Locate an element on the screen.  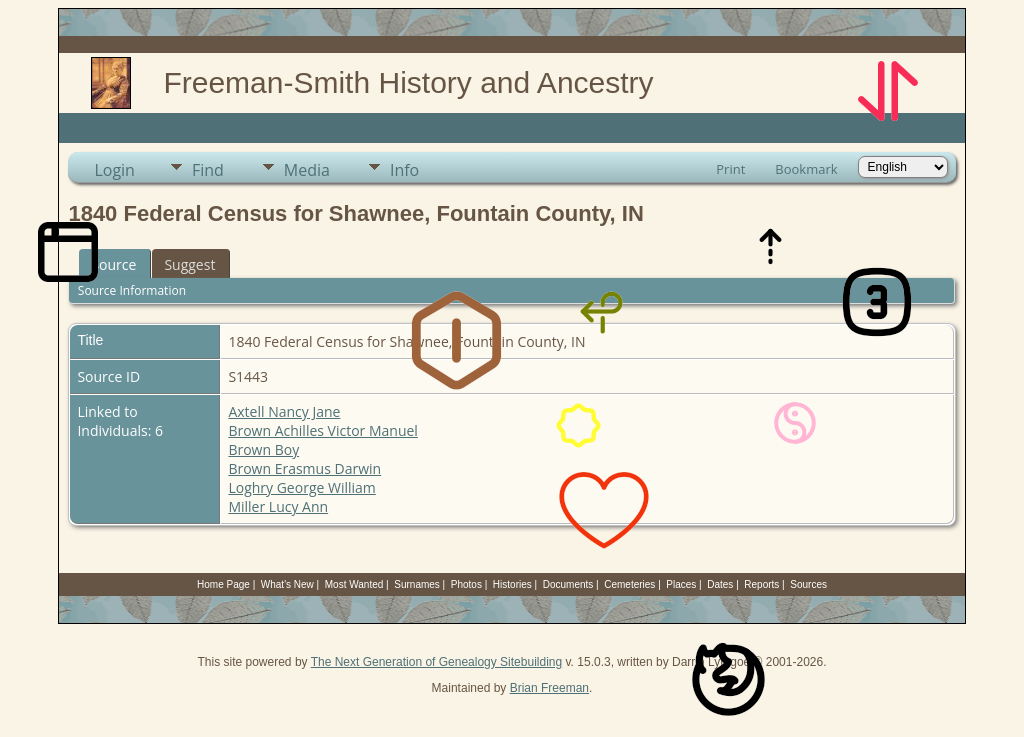
toggle balance or harmony mode is located at coordinates (795, 423).